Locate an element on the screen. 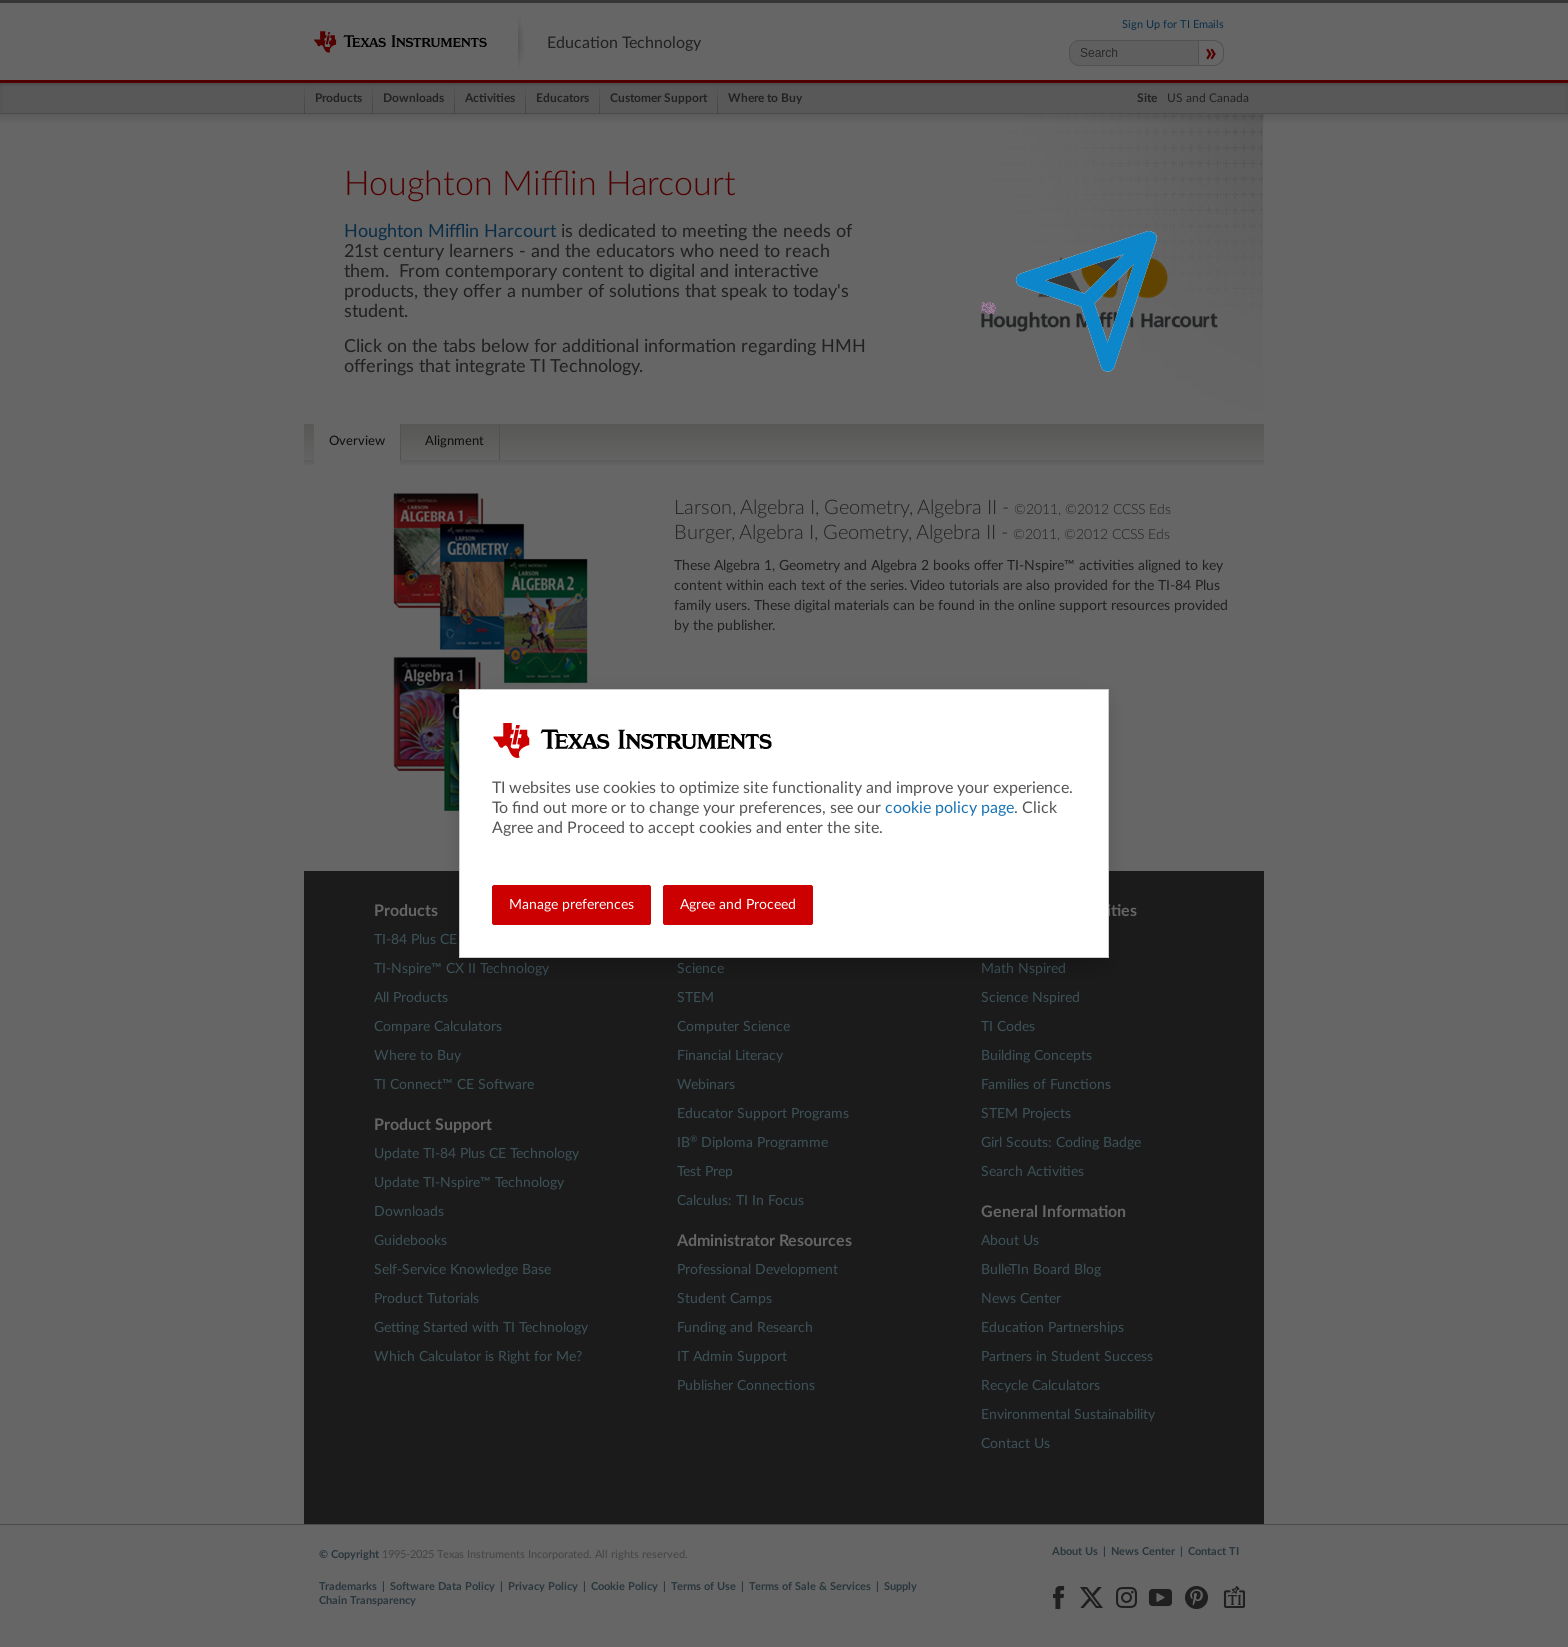 Image resolution: width=1568 pixels, height=1647 pixels. mute audio or sound is located at coordinates (988, 308).